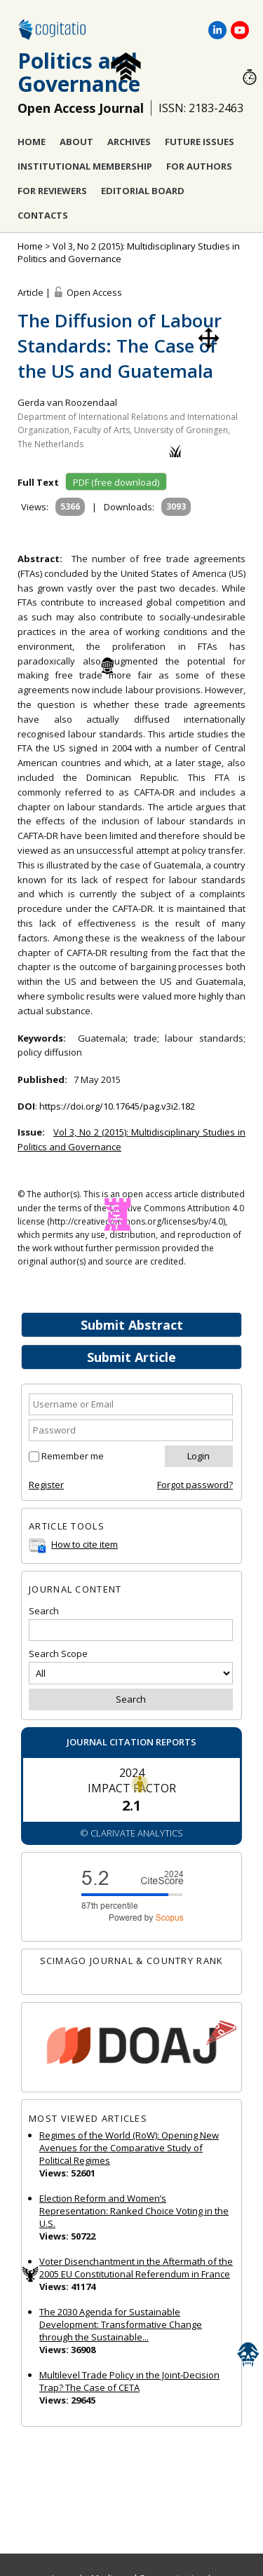 The image size is (263, 2576). What do you see at coordinates (208, 338) in the screenshot?
I see `move or reposition an element` at bounding box center [208, 338].